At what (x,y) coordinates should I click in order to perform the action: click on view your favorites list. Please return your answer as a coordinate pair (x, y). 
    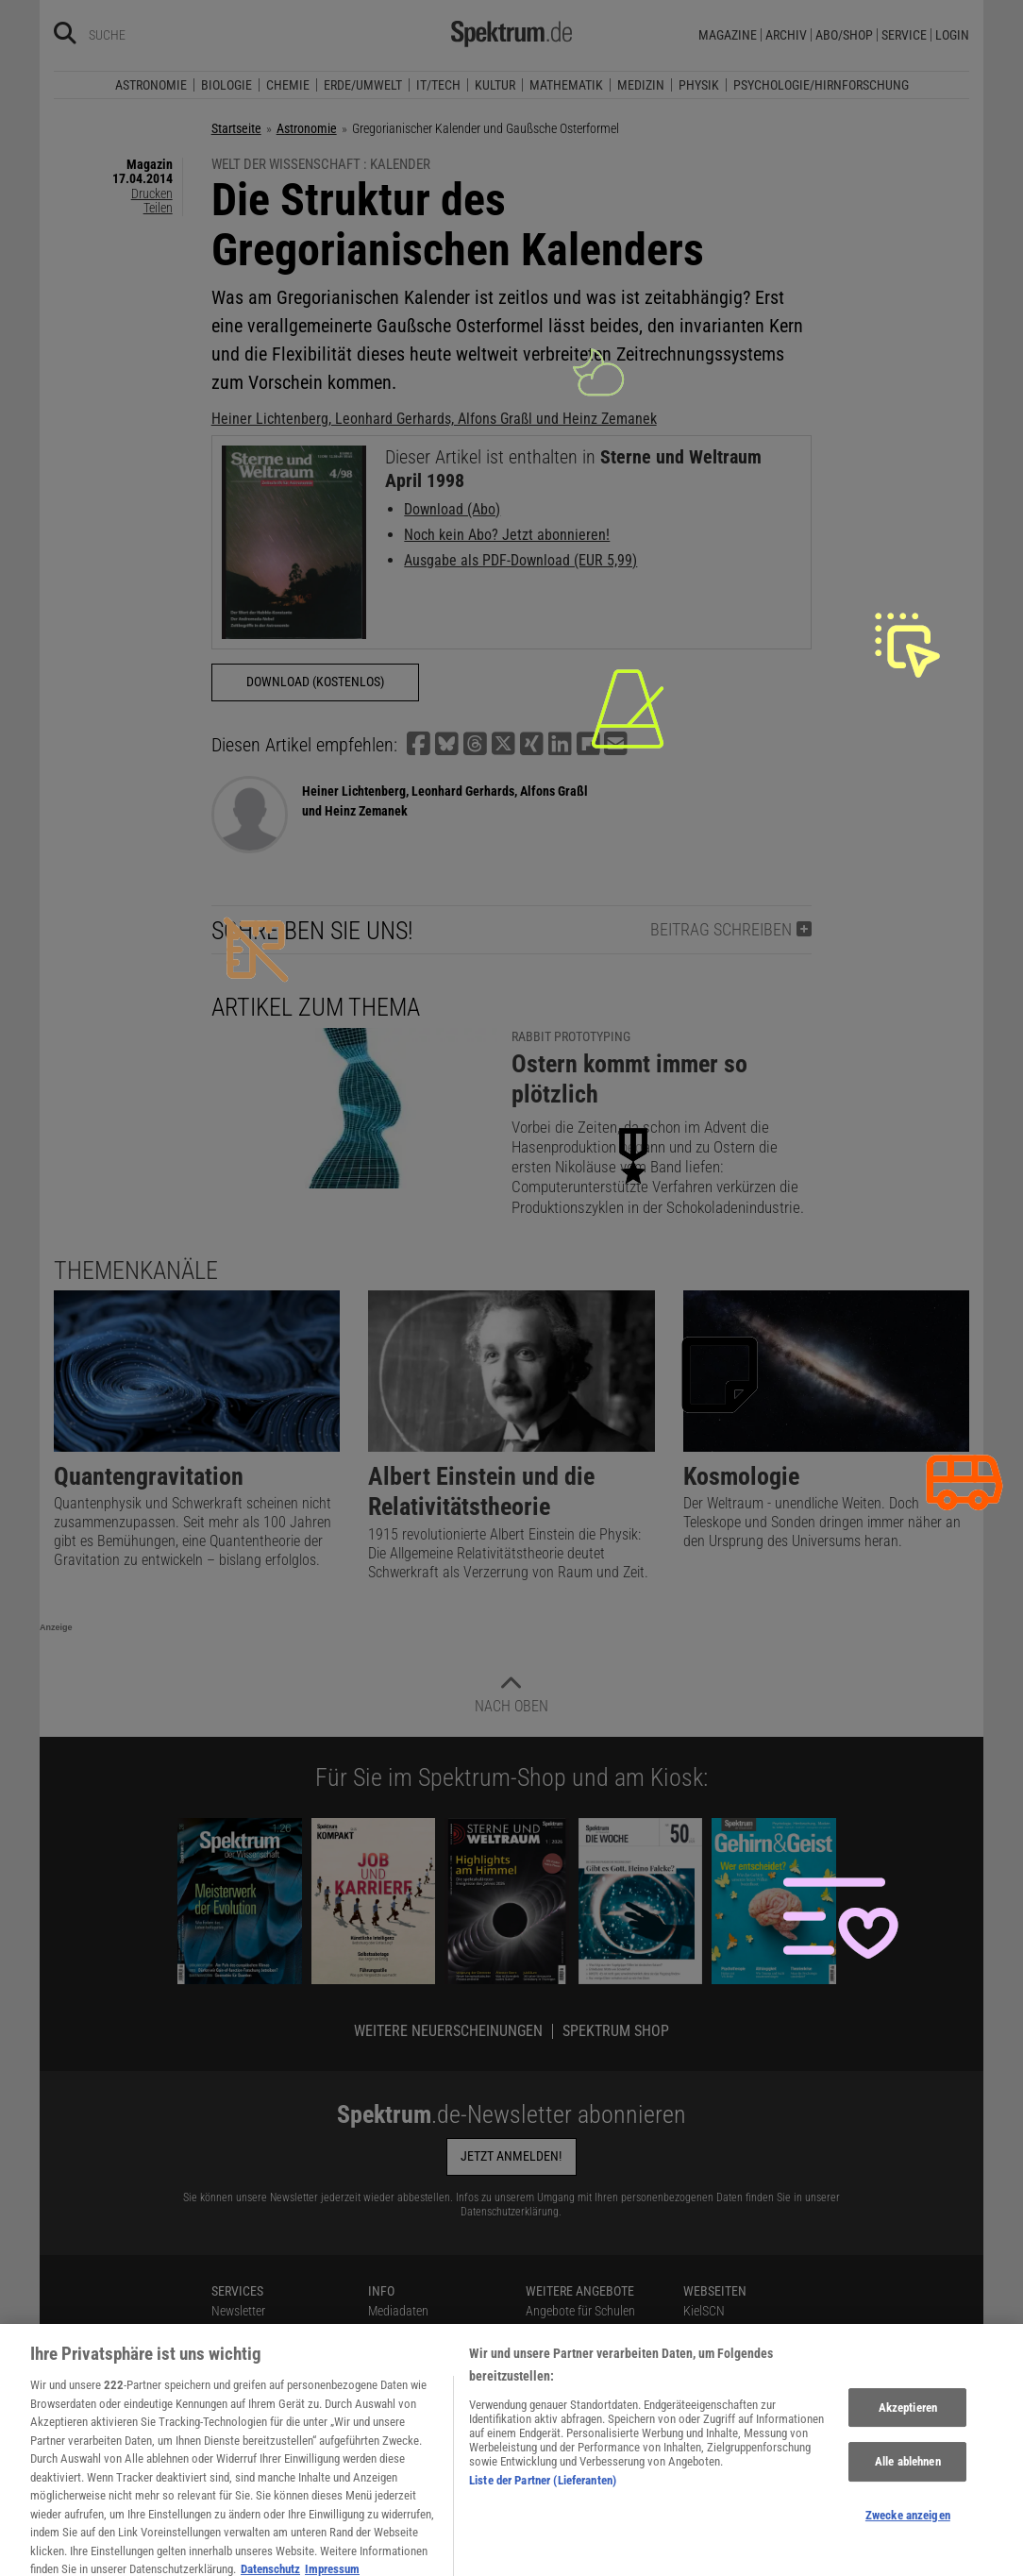
    Looking at the image, I should click on (834, 1916).